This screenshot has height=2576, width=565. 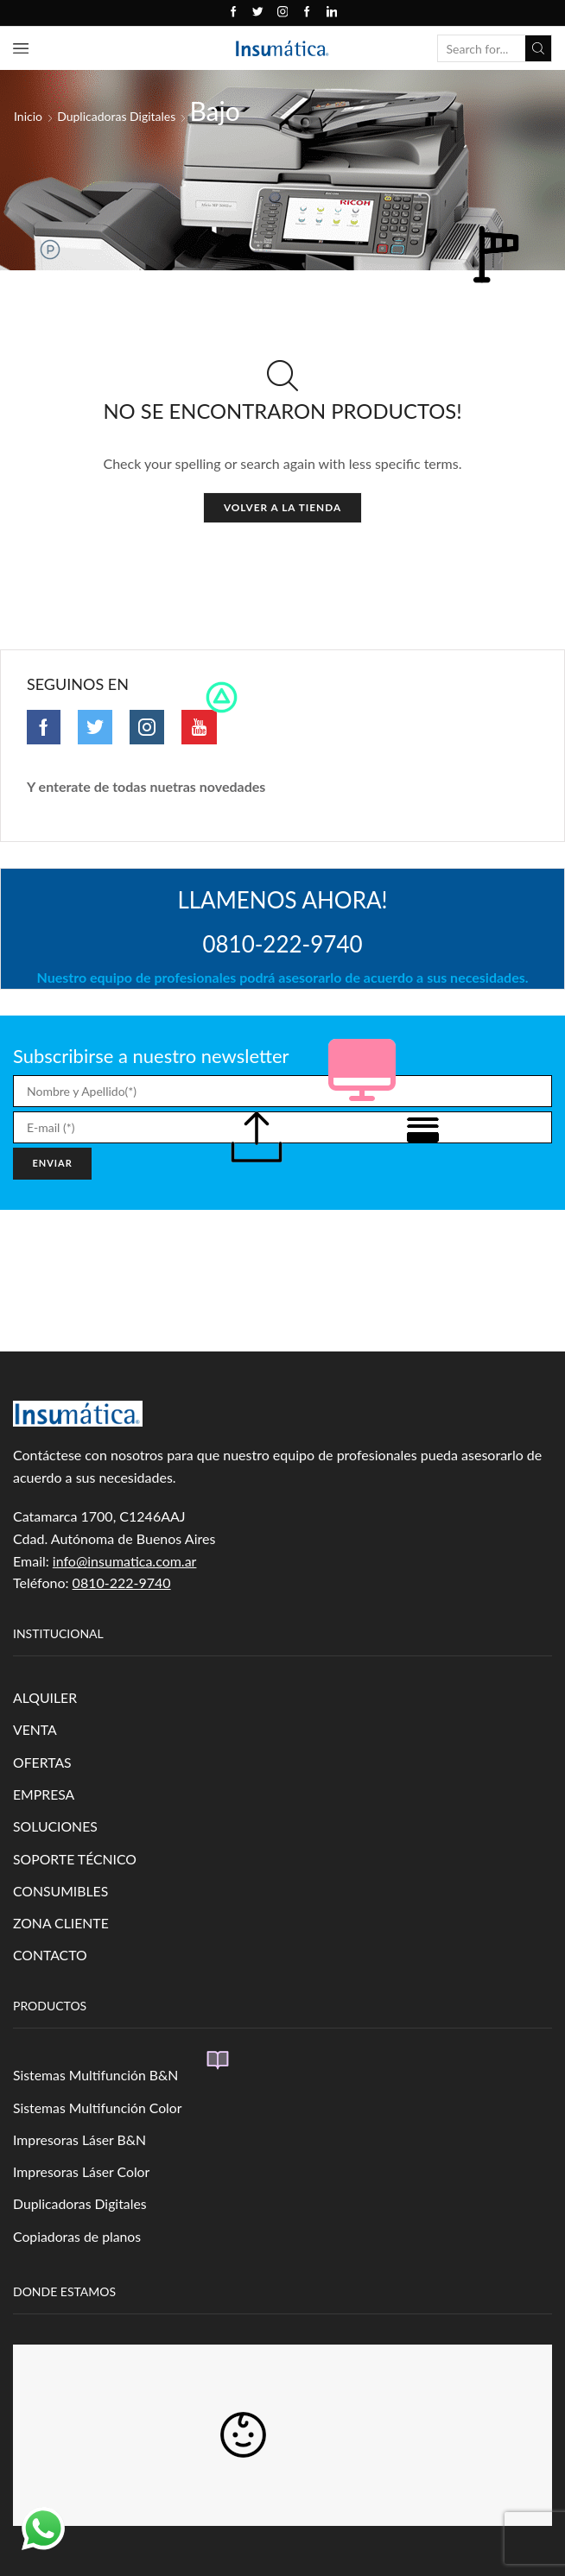 I want to click on open reading mode or e-book viewer, so click(x=218, y=2059).